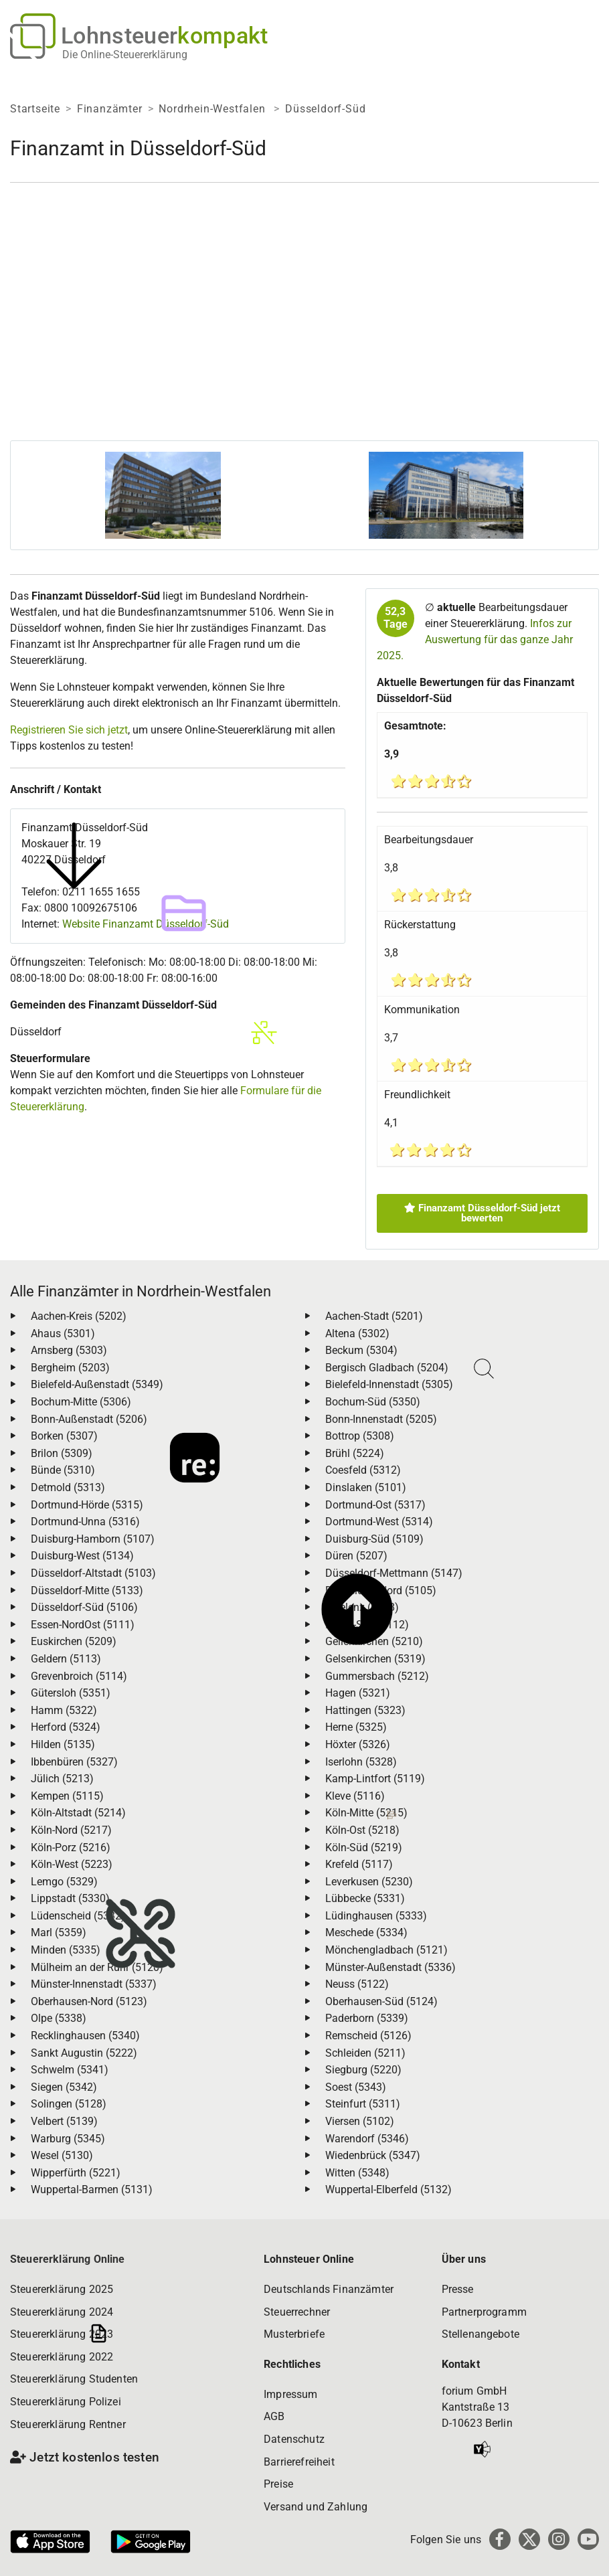  What do you see at coordinates (183, 914) in the screenshot?
I see `access a folder or directory` at bounding box center [183, 914].